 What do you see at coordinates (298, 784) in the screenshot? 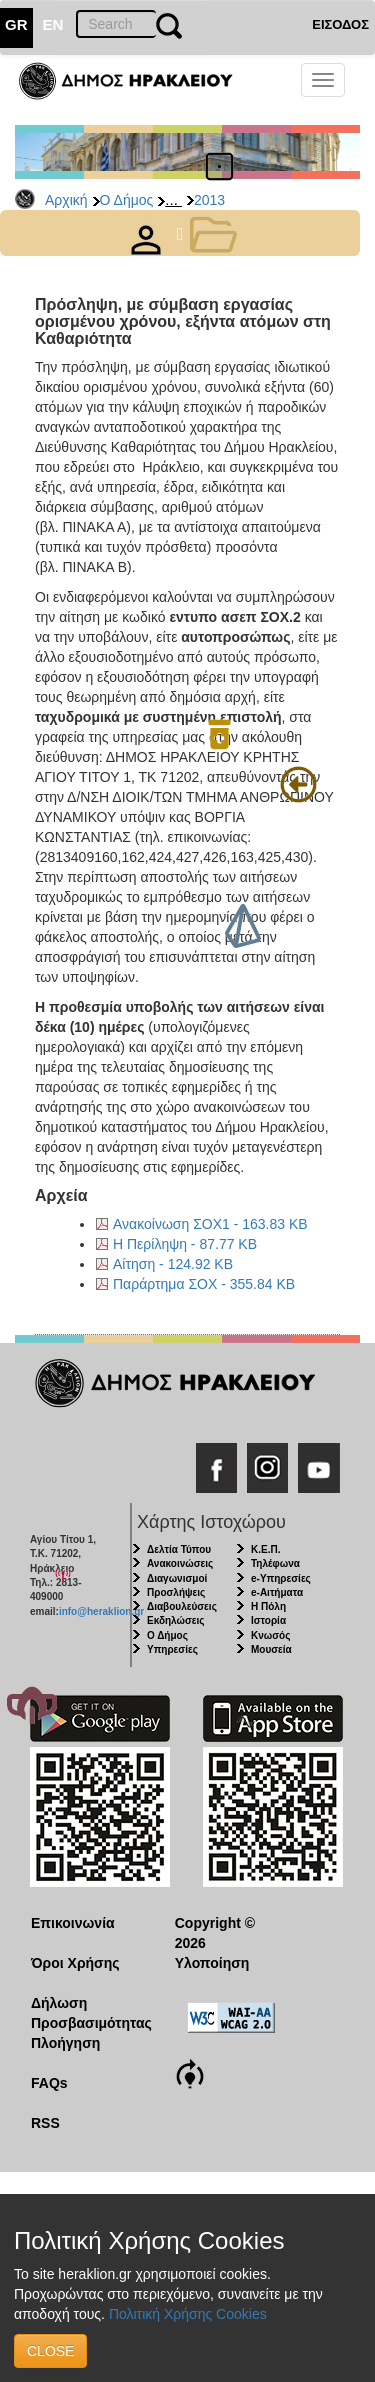
I see `go back to the previous screen` at bounding box center [298, 784].